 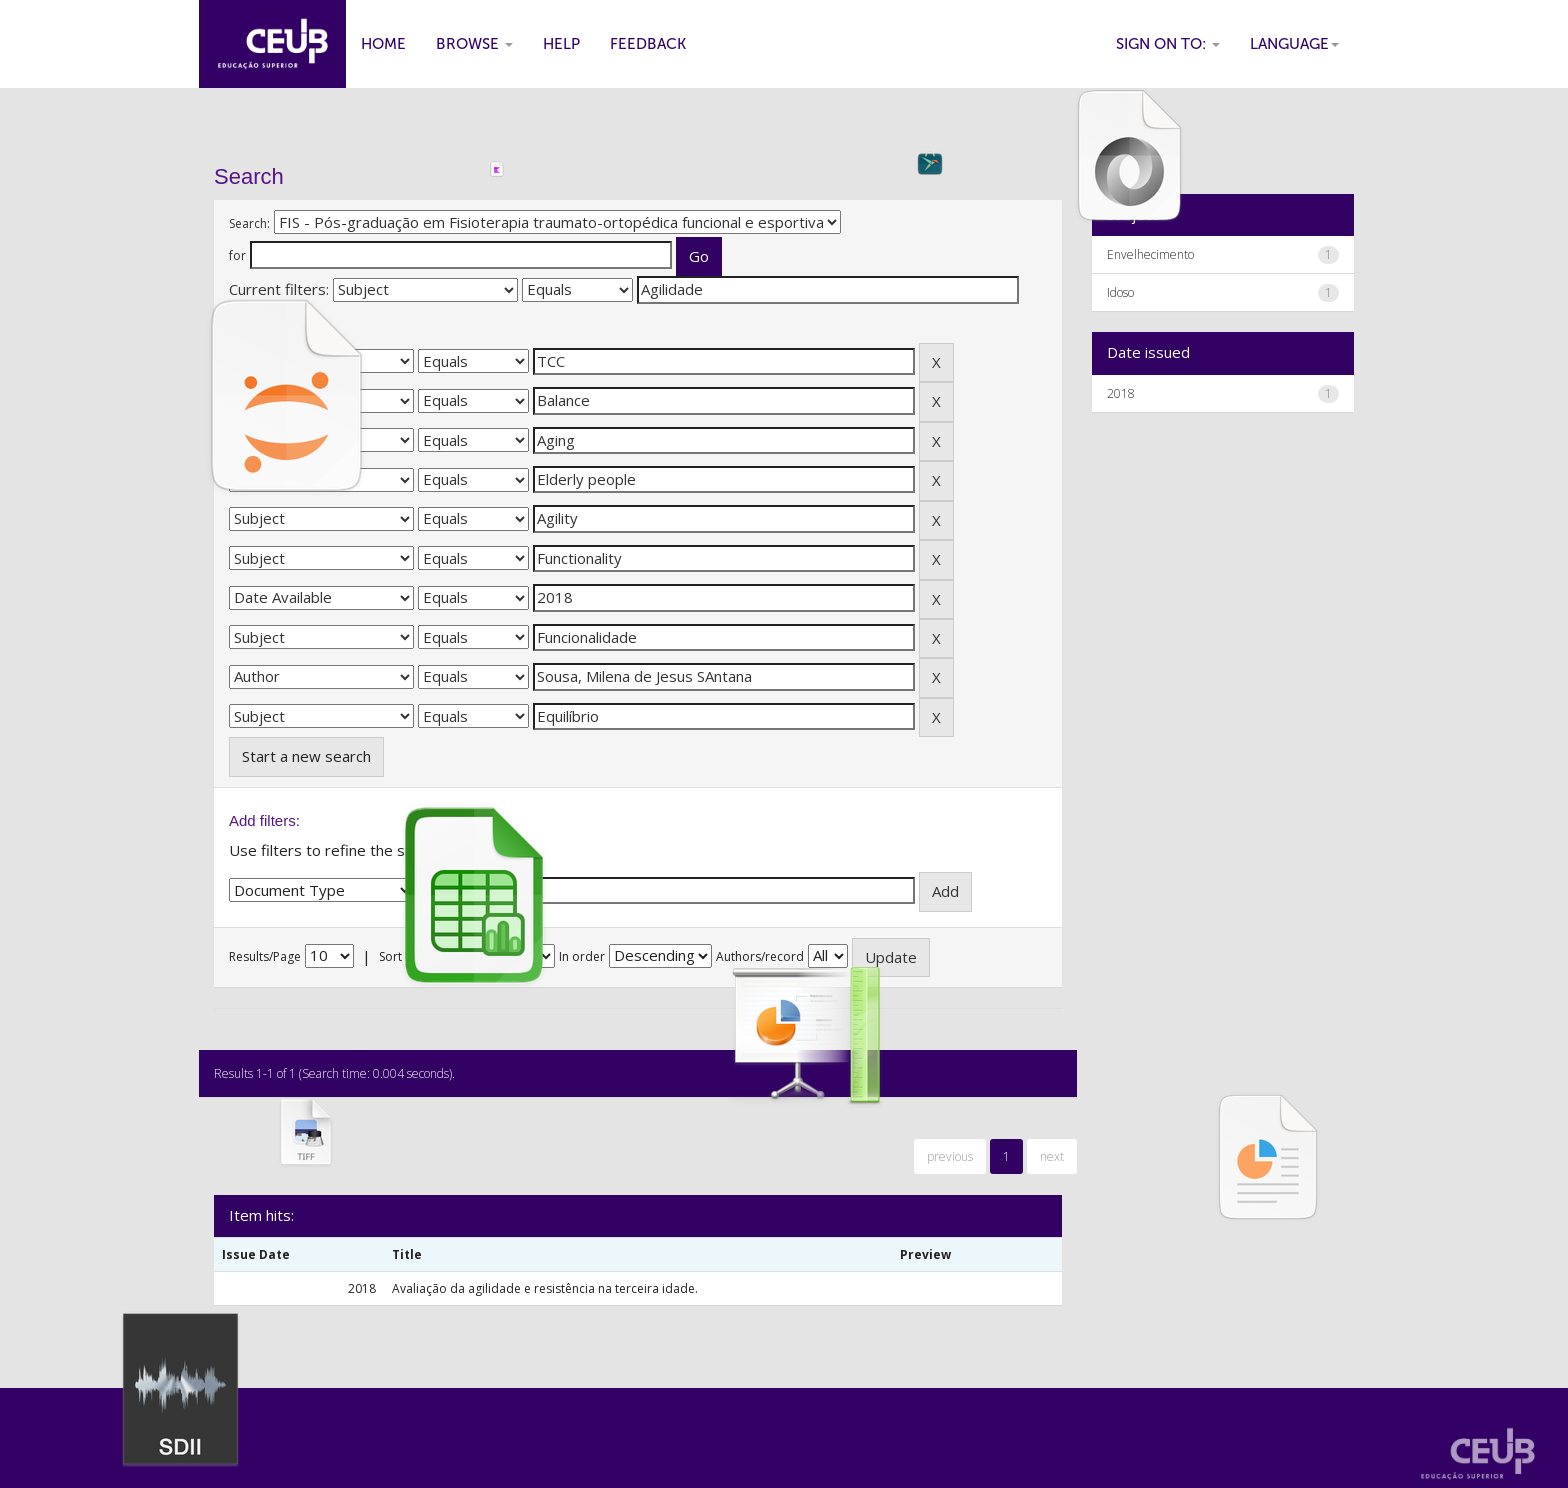 What do you see at coordinates (306, 1133) in the screenshot?
I see `a tiff image file` at bounding box center [306, 1133].